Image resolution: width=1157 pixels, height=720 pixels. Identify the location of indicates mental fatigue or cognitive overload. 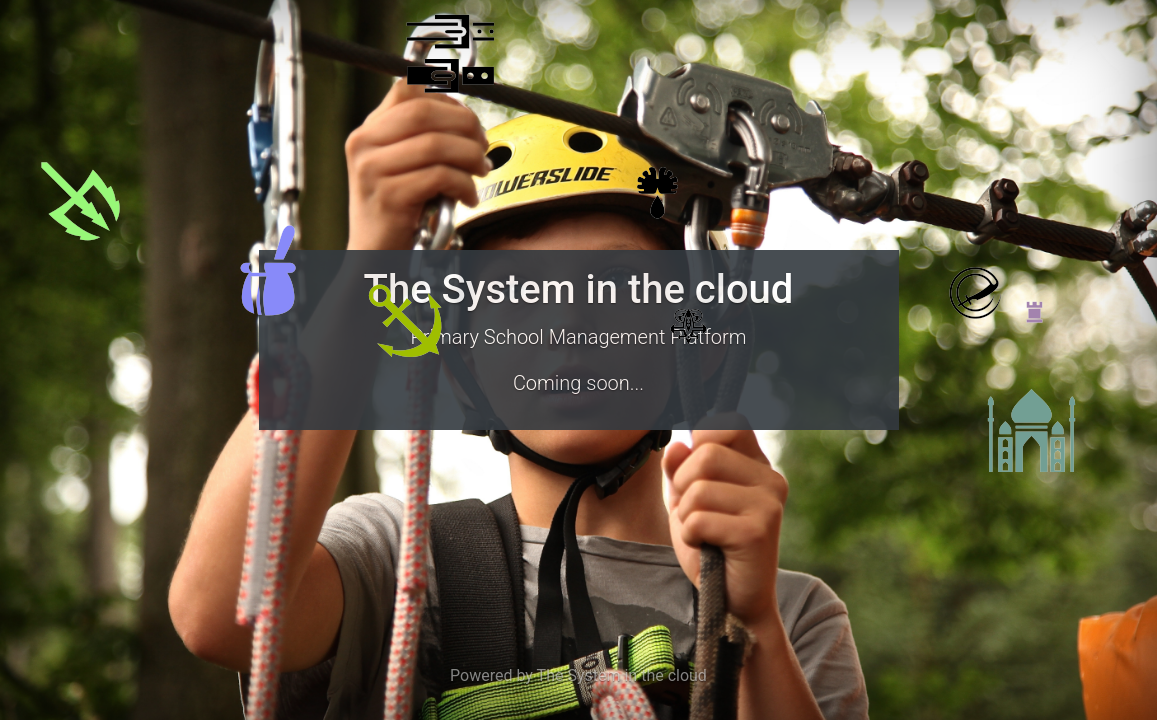
(657, 193).